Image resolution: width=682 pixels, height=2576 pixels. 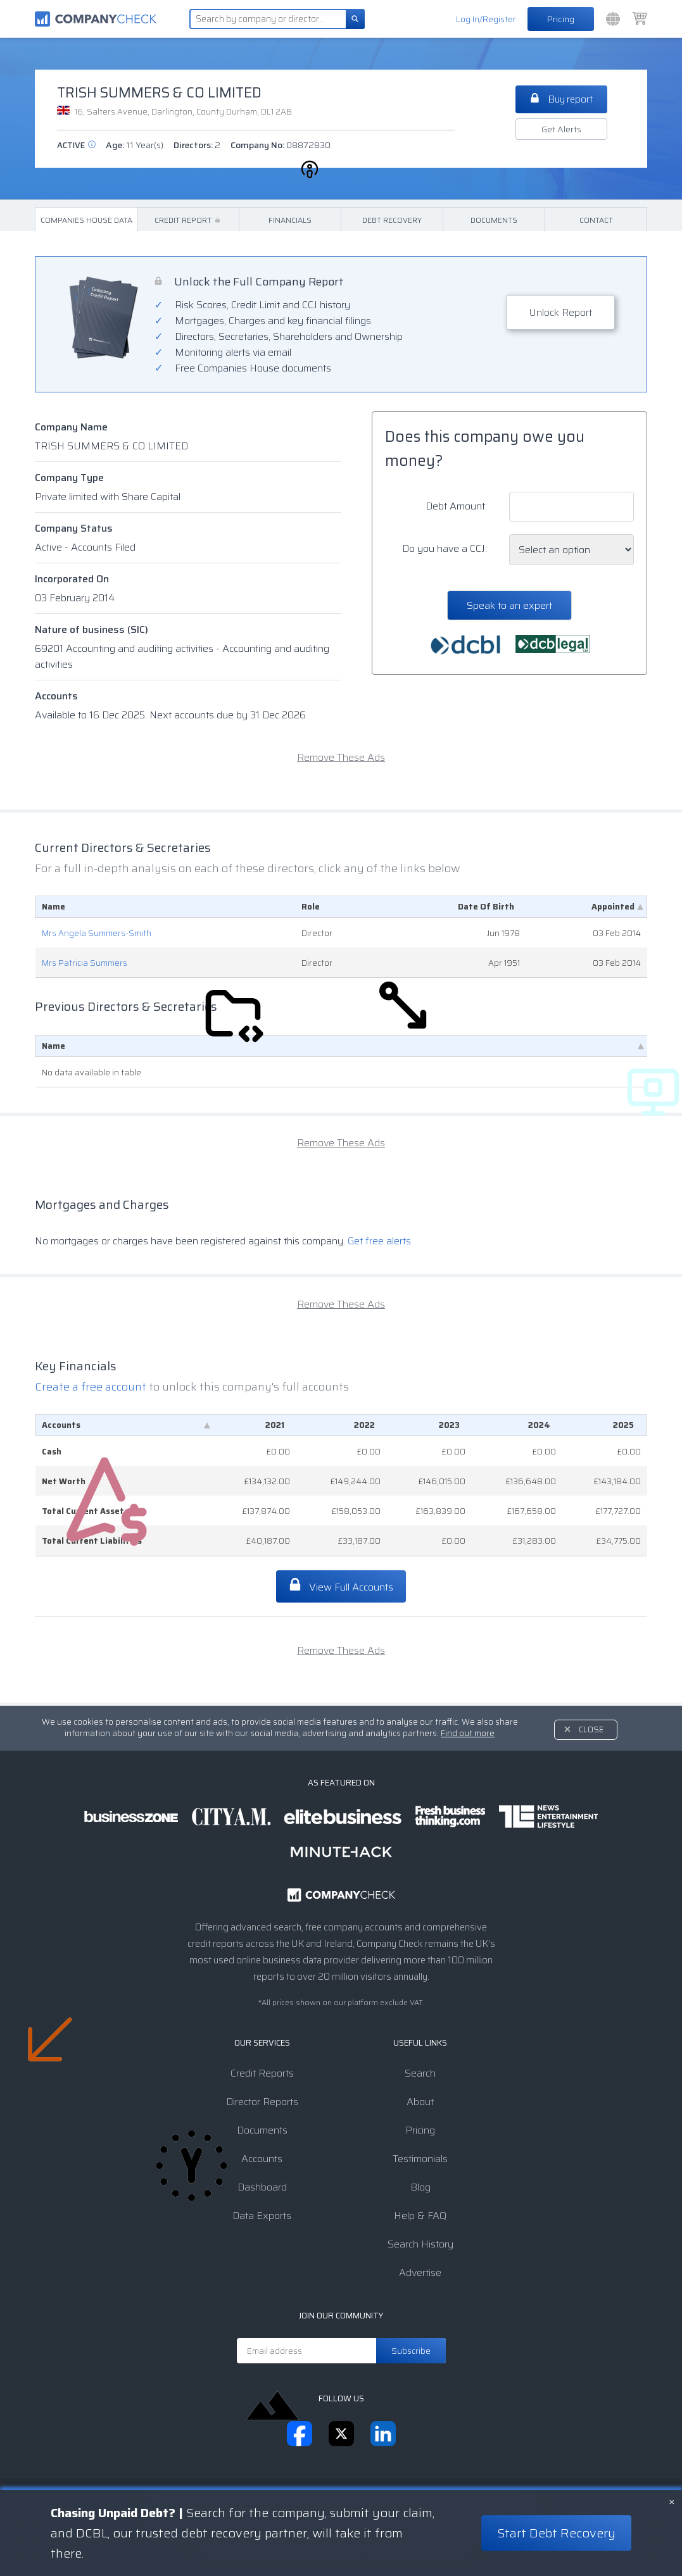 I want to click on navigate to nearby financial services, so click(x=104, y=1499).